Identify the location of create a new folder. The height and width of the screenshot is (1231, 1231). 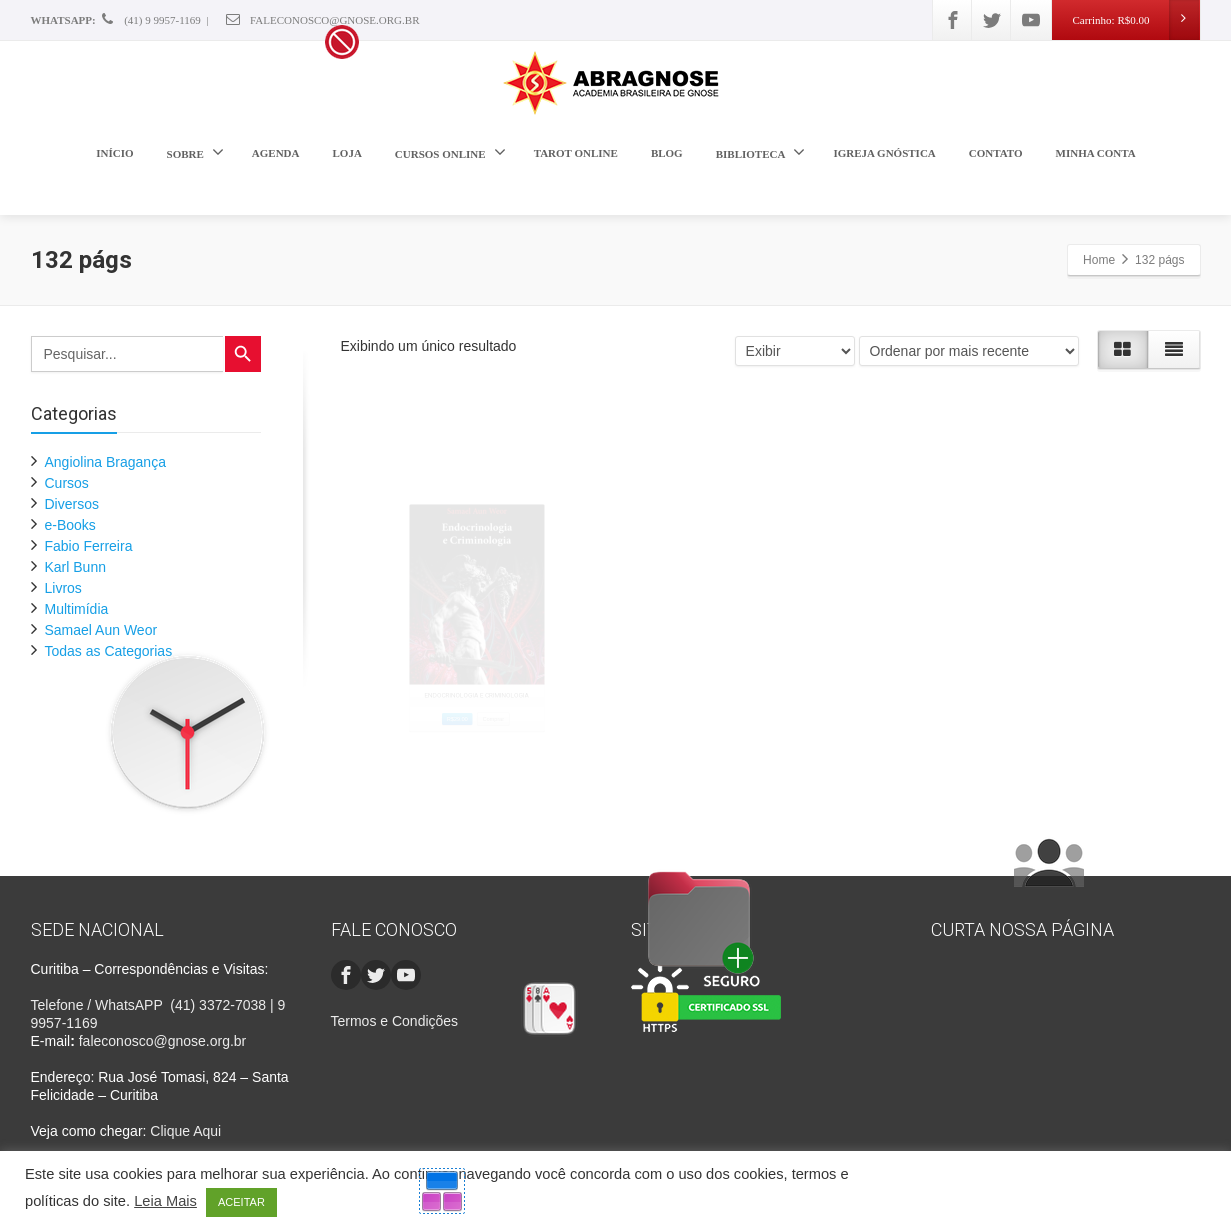
(699, 919).